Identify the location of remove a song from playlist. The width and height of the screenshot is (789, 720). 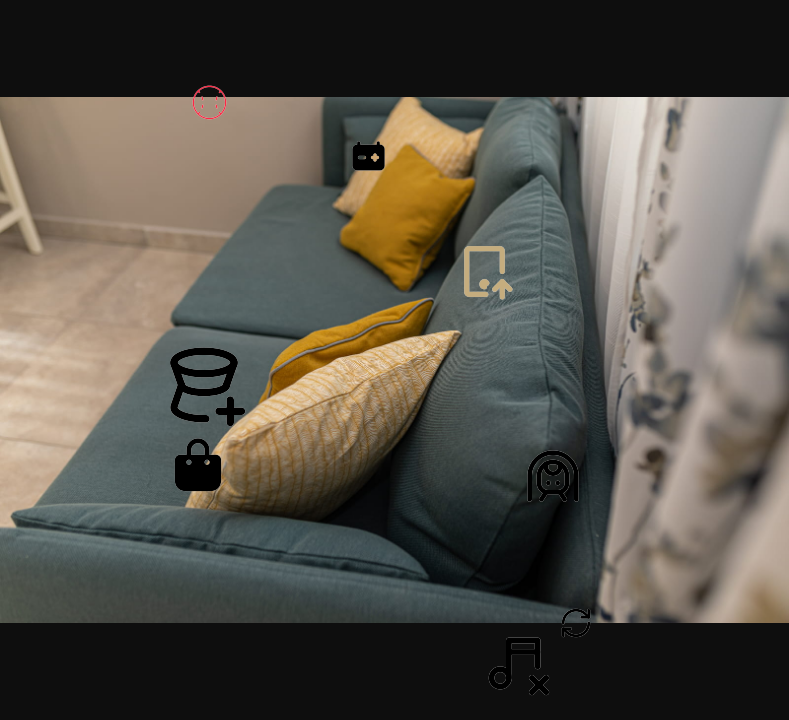
(517, 663).